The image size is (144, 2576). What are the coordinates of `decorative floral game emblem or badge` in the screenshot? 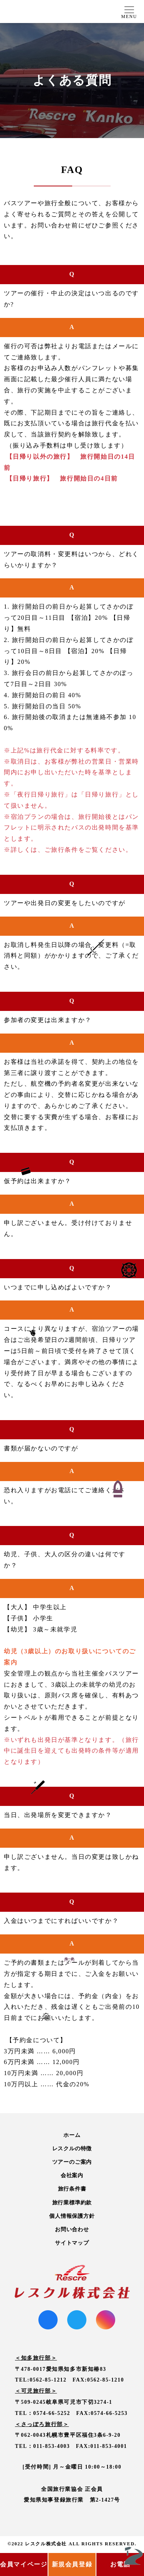 It's located at (129, 1270).